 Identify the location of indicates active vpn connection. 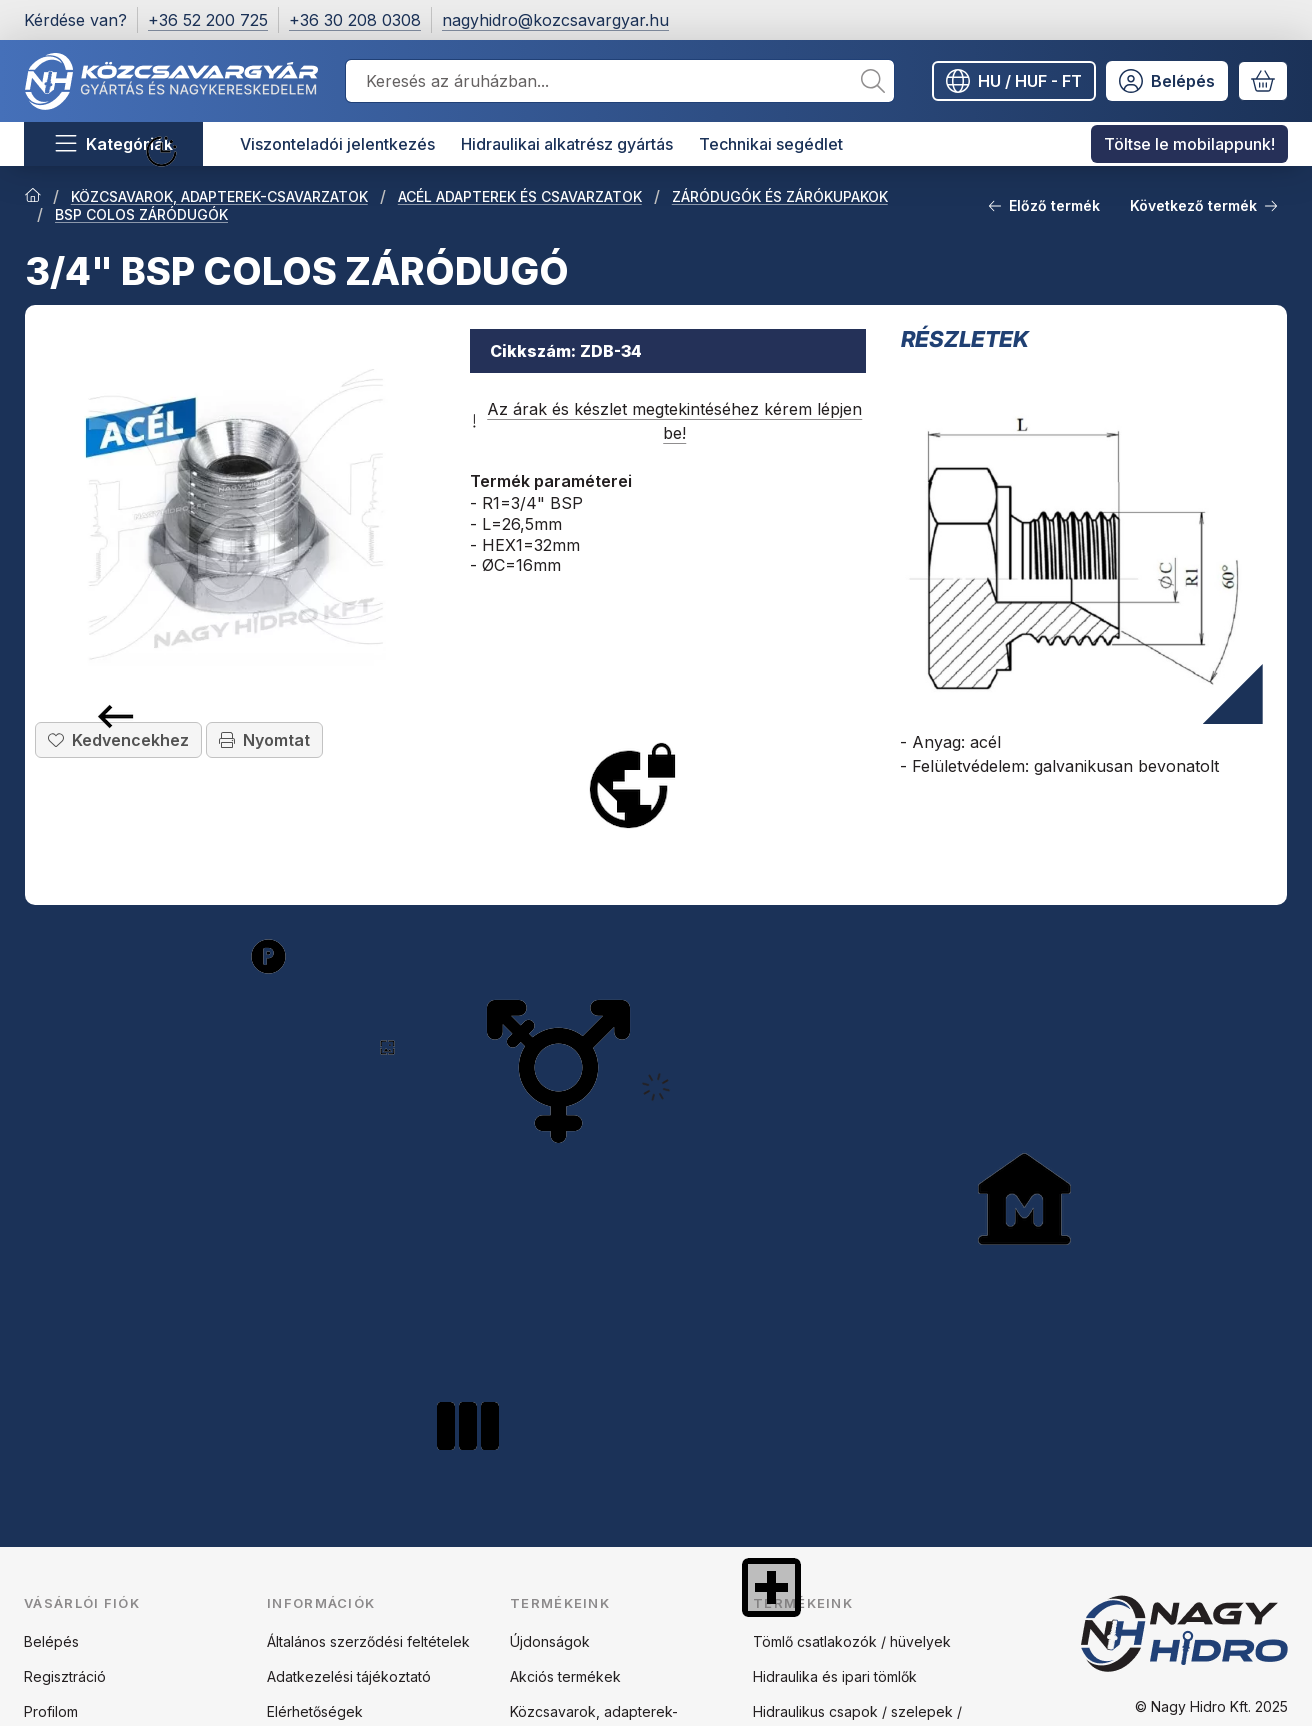
(632, 785).